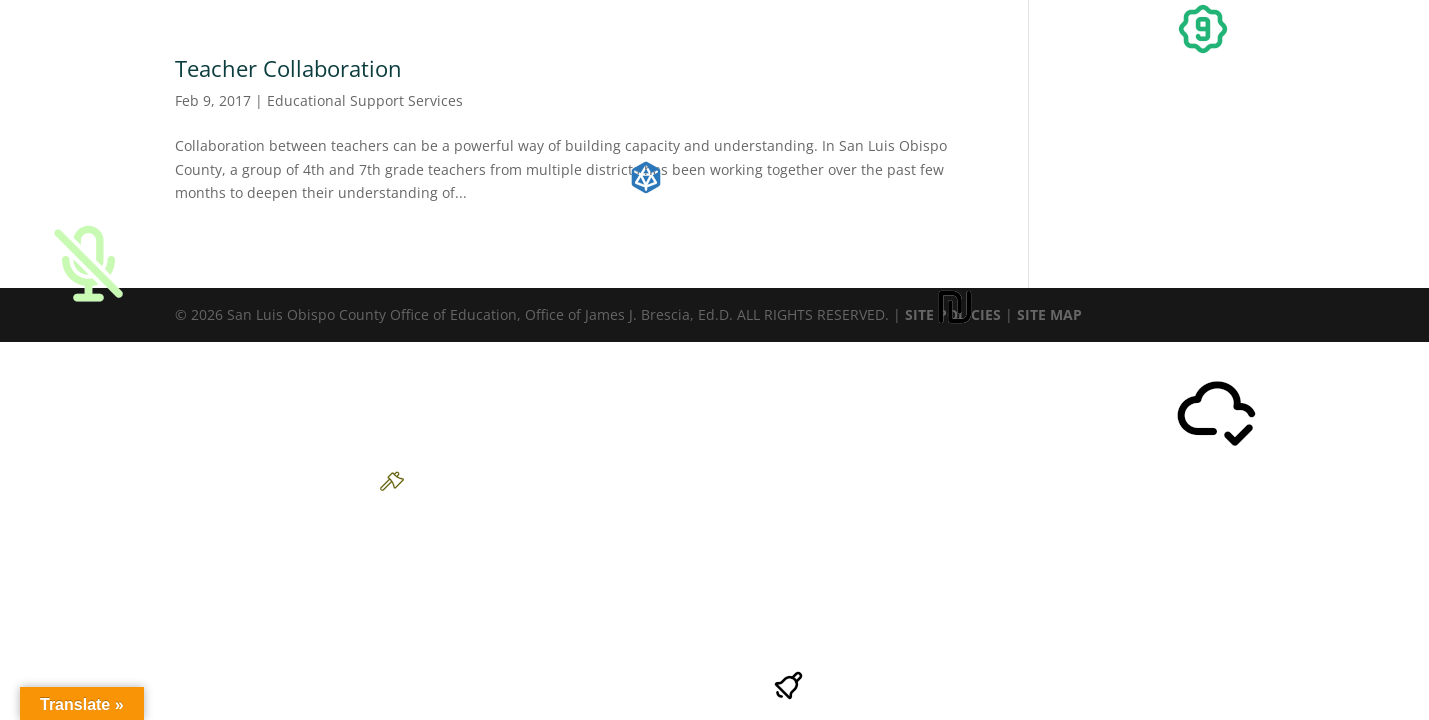 This screenshot has width=1429, height=720. I want to click on file successfully uploaded to cloud storage, so click(1217, 410).